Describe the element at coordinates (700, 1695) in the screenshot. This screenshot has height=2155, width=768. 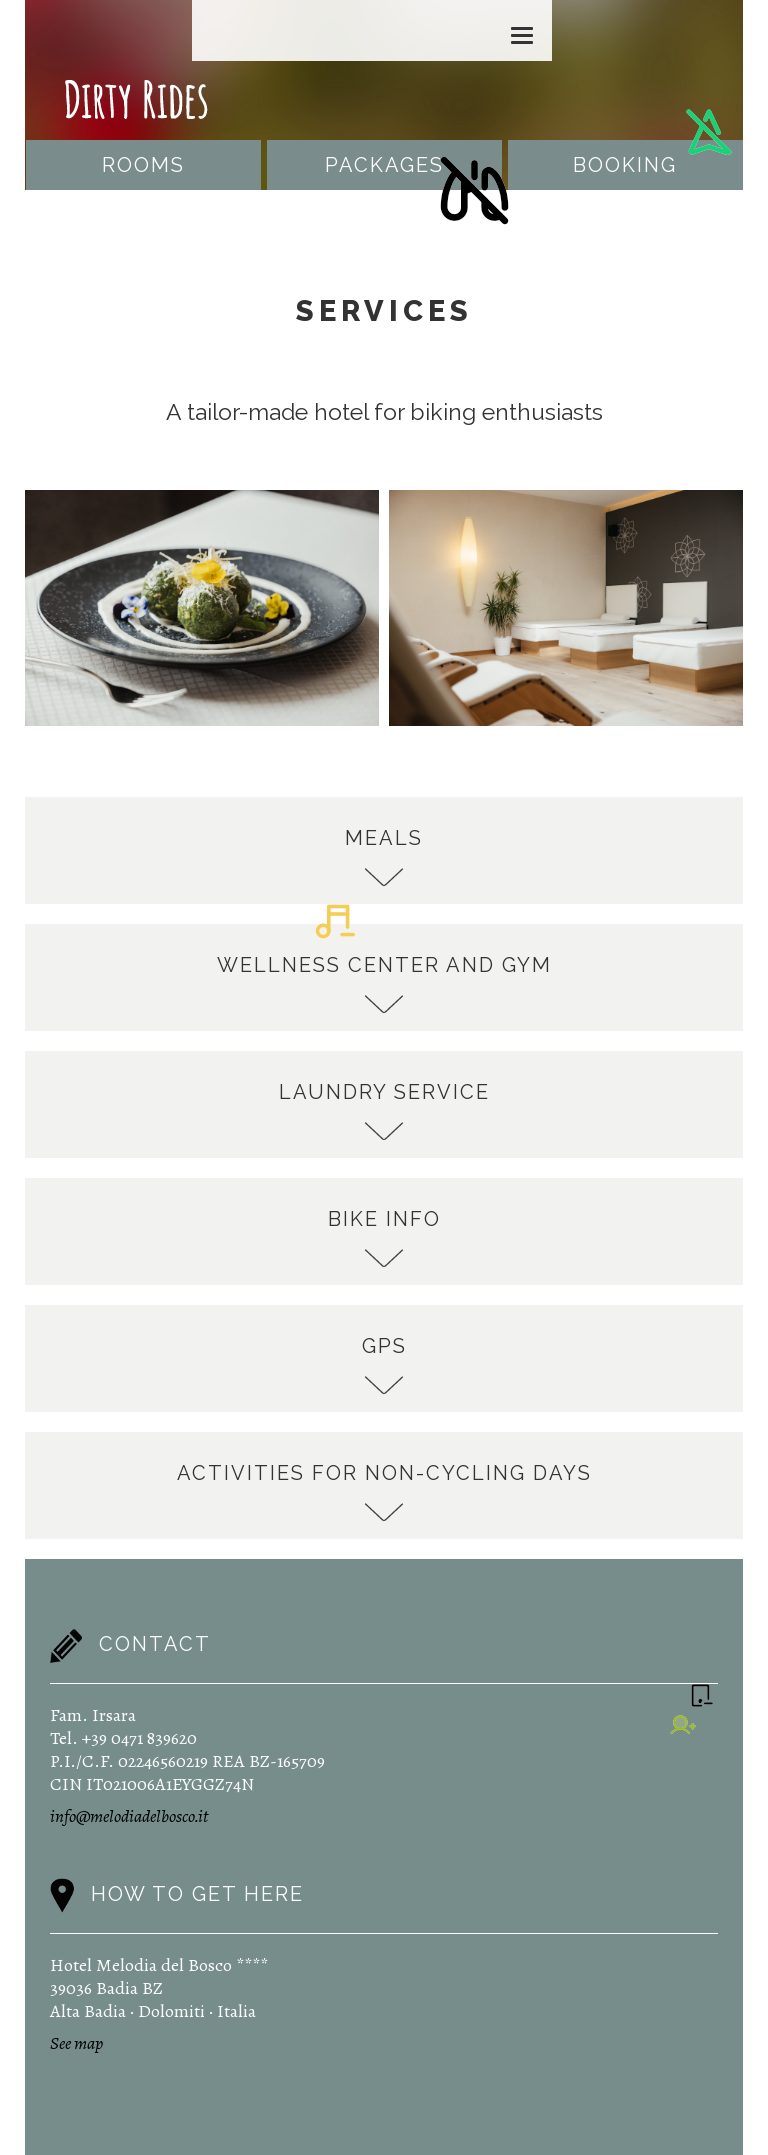
I see `remove a tablet device` at that location.